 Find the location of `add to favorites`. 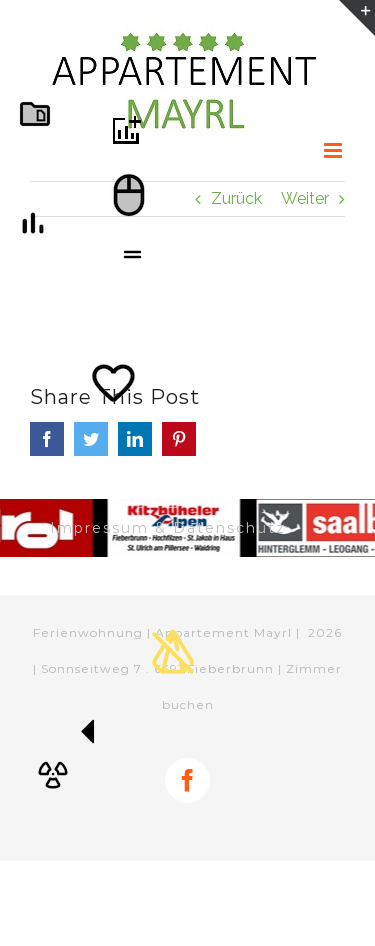

add to favorites is located at coordinates (113, 383).